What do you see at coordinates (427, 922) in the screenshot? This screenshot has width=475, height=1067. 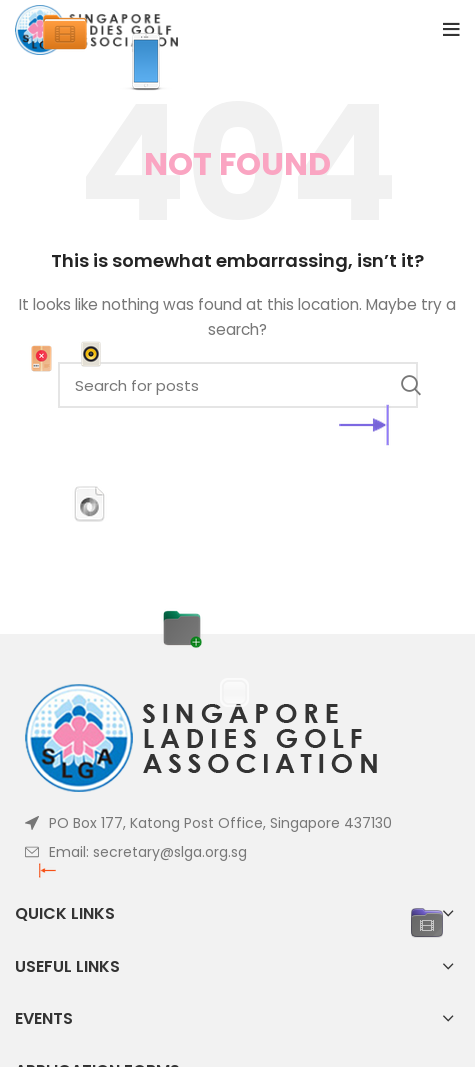 I see `open your videos folder` at bounding box center [427, 922].